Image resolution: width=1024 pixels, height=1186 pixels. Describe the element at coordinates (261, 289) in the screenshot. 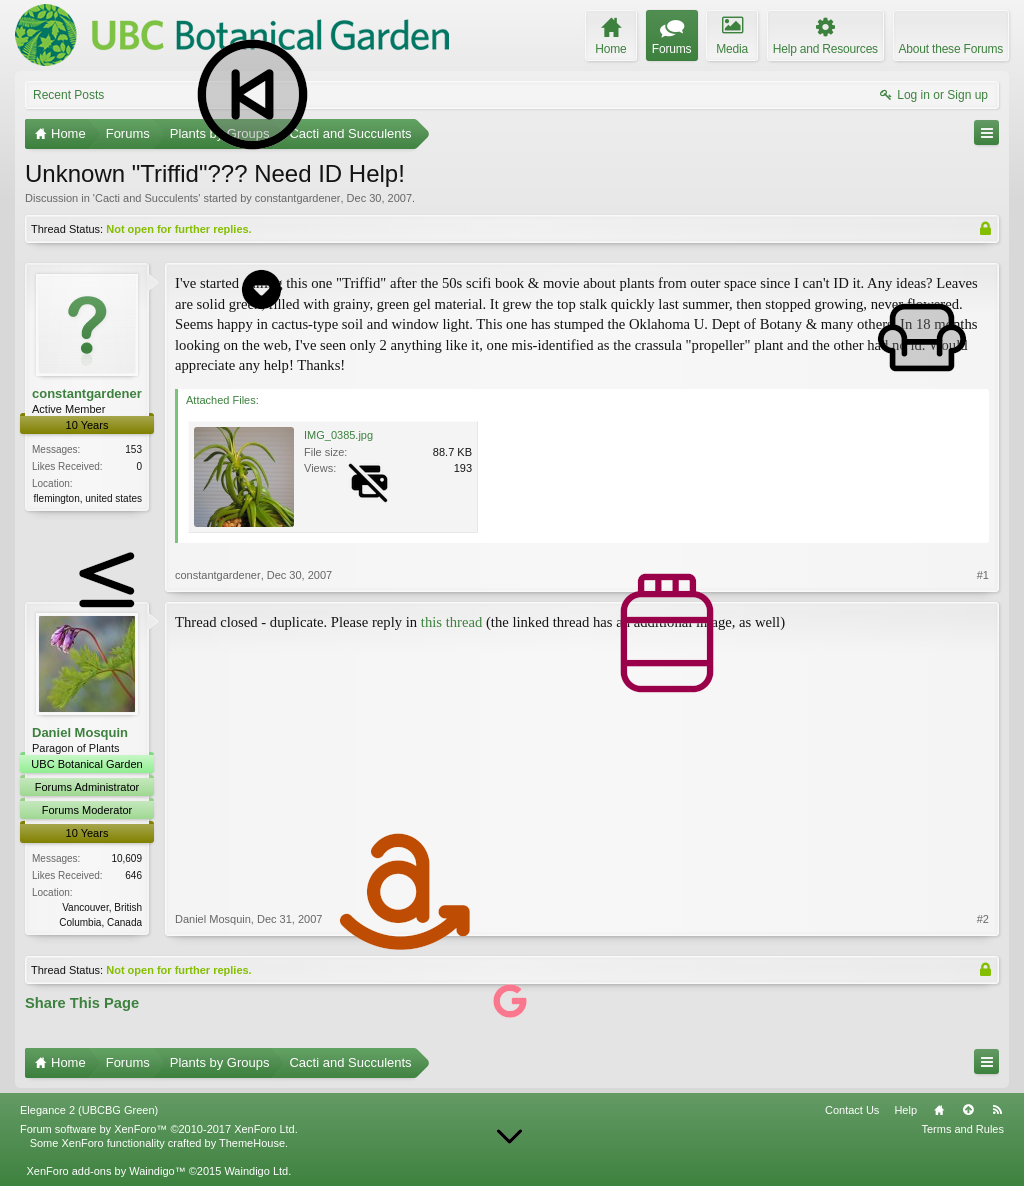

I see `expand dropdown menu` at that location.